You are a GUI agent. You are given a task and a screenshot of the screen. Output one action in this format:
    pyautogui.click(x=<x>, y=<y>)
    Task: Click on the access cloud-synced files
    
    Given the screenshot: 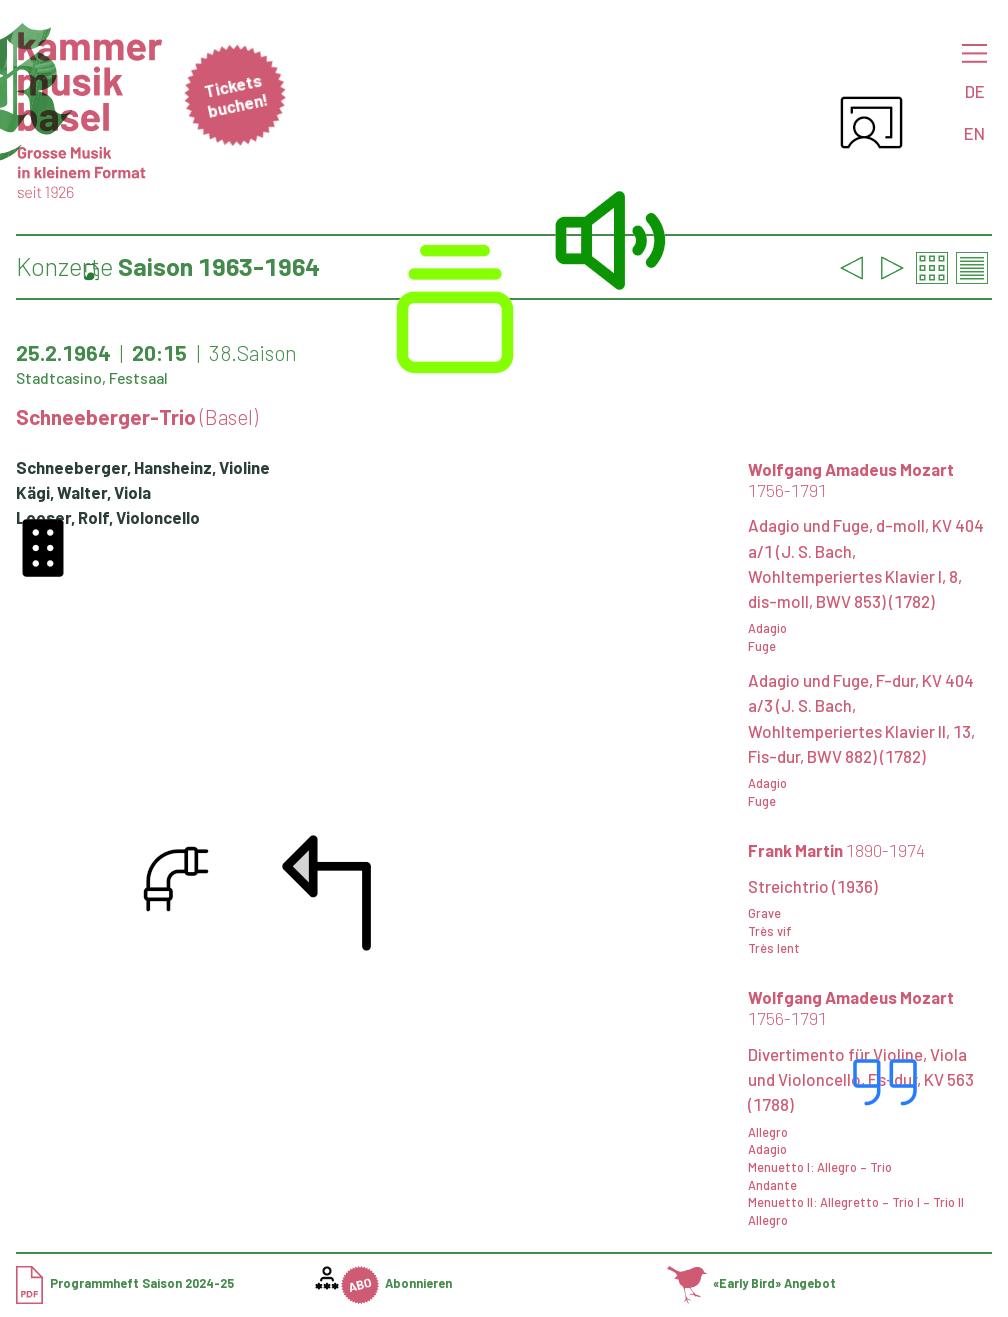 What is the action you would take?
    pyautogui.click(x=92, y=272)
    